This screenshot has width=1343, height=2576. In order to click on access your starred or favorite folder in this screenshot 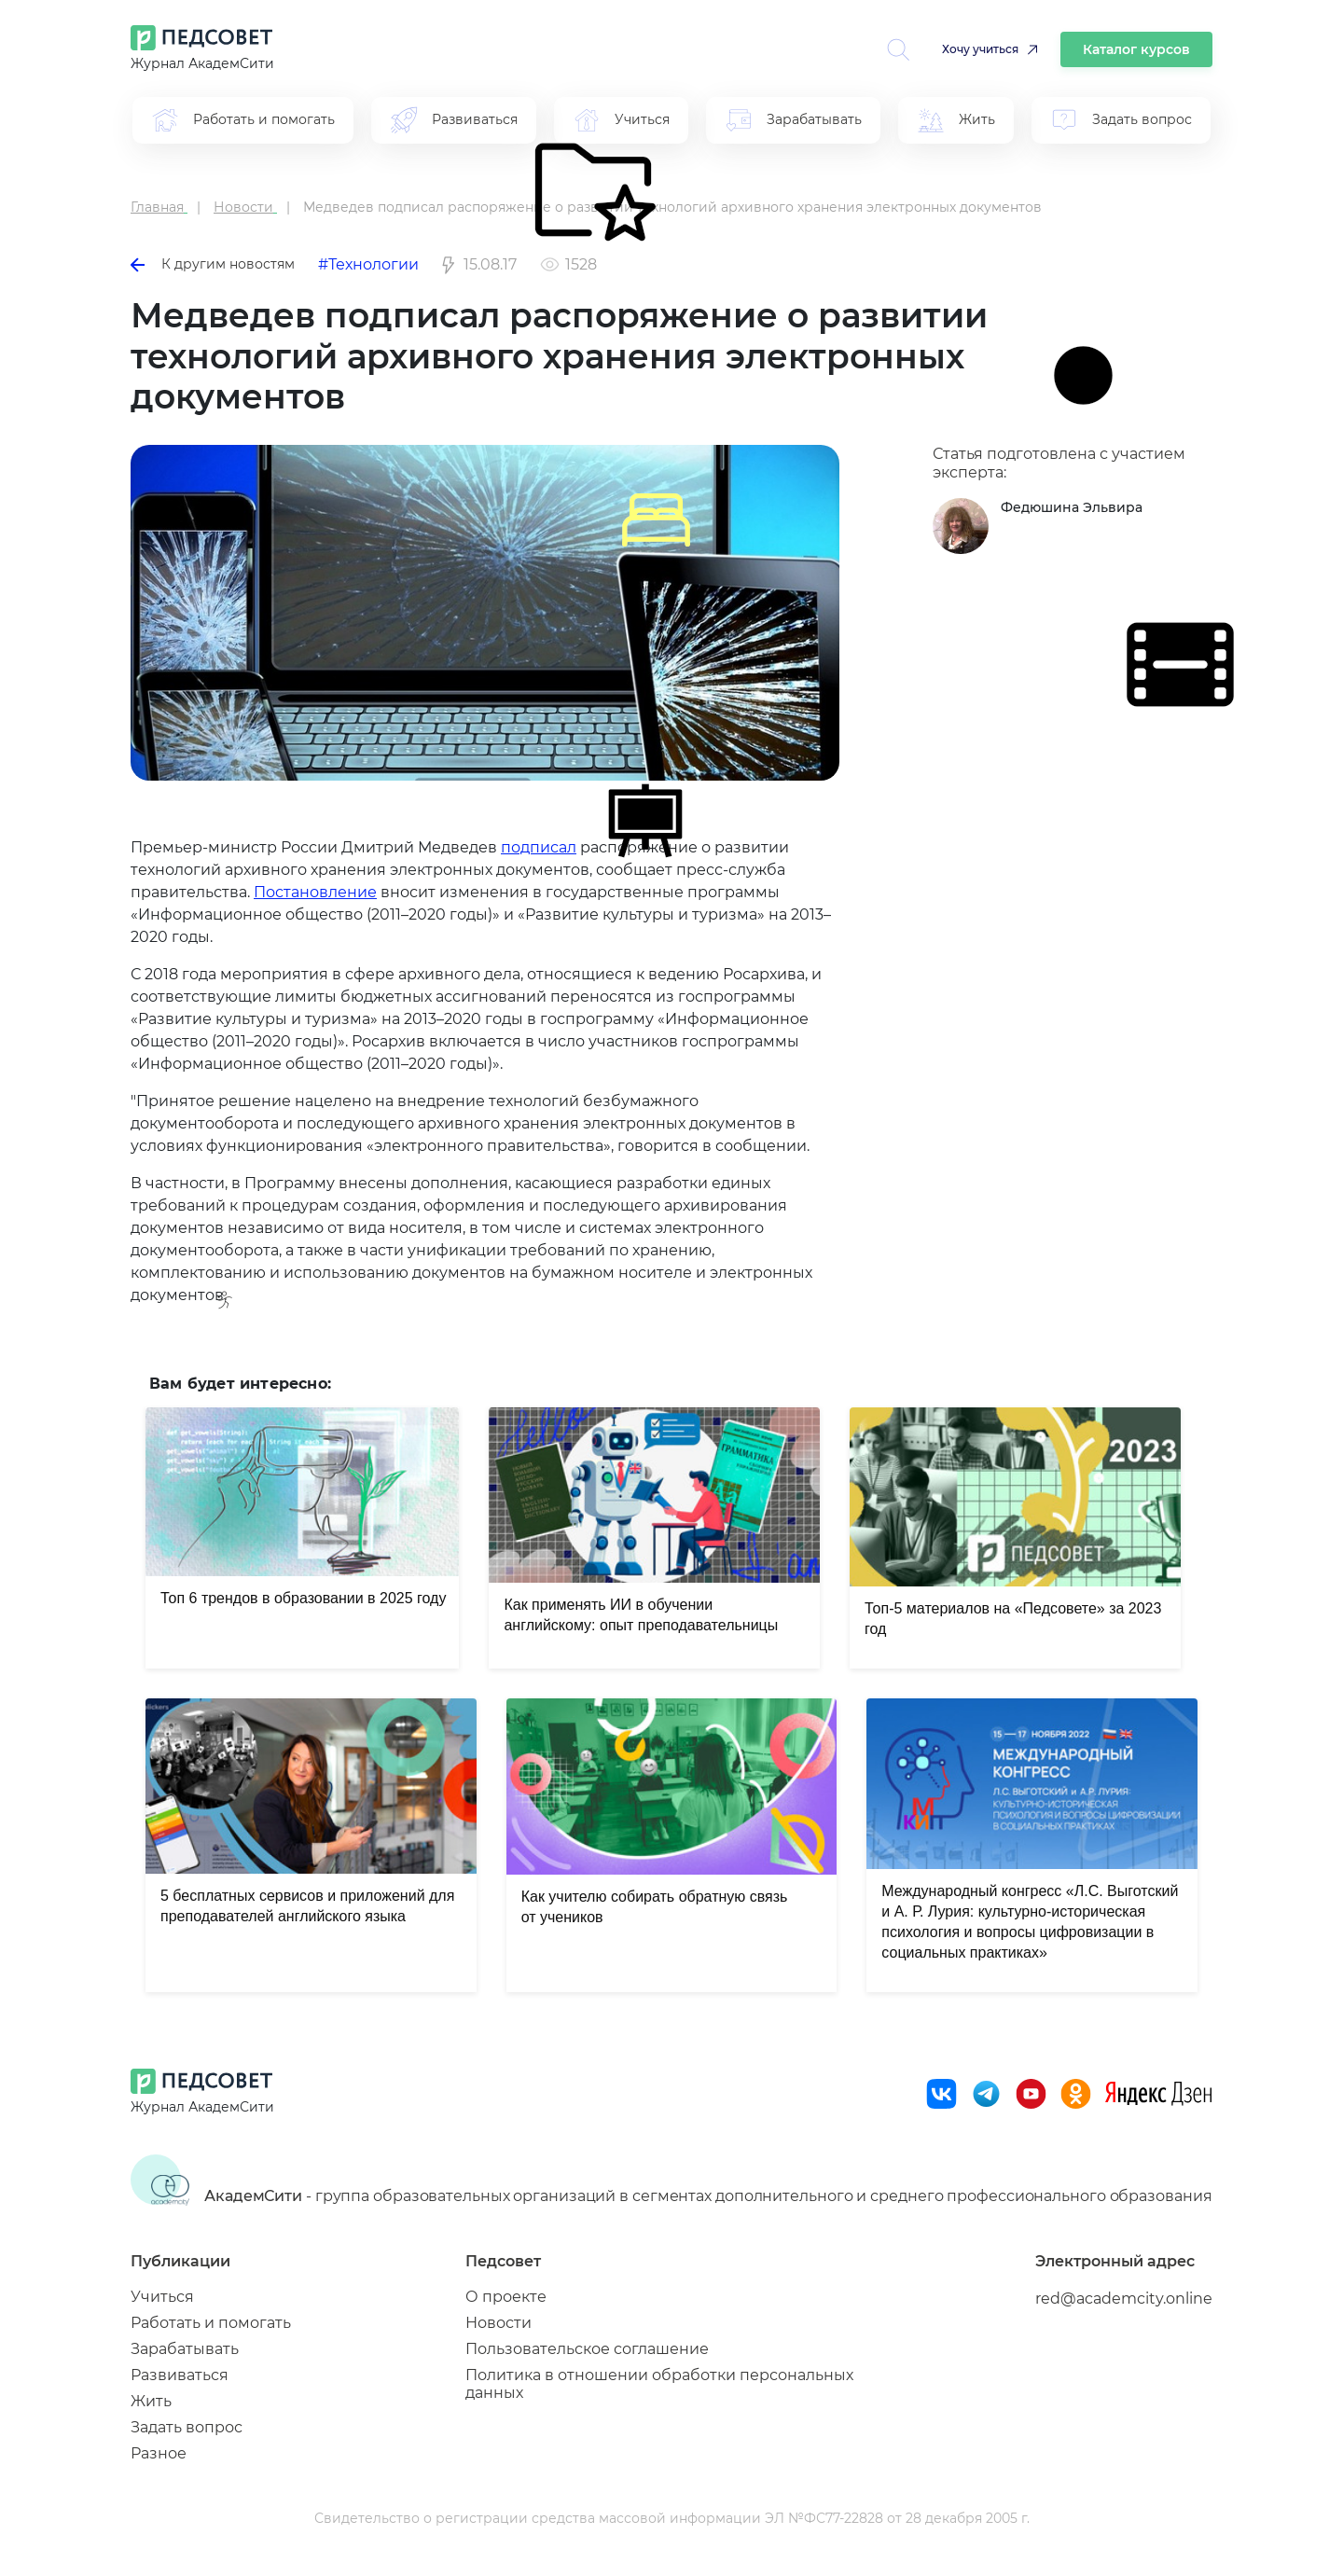, I will do `click(593, 187)`.